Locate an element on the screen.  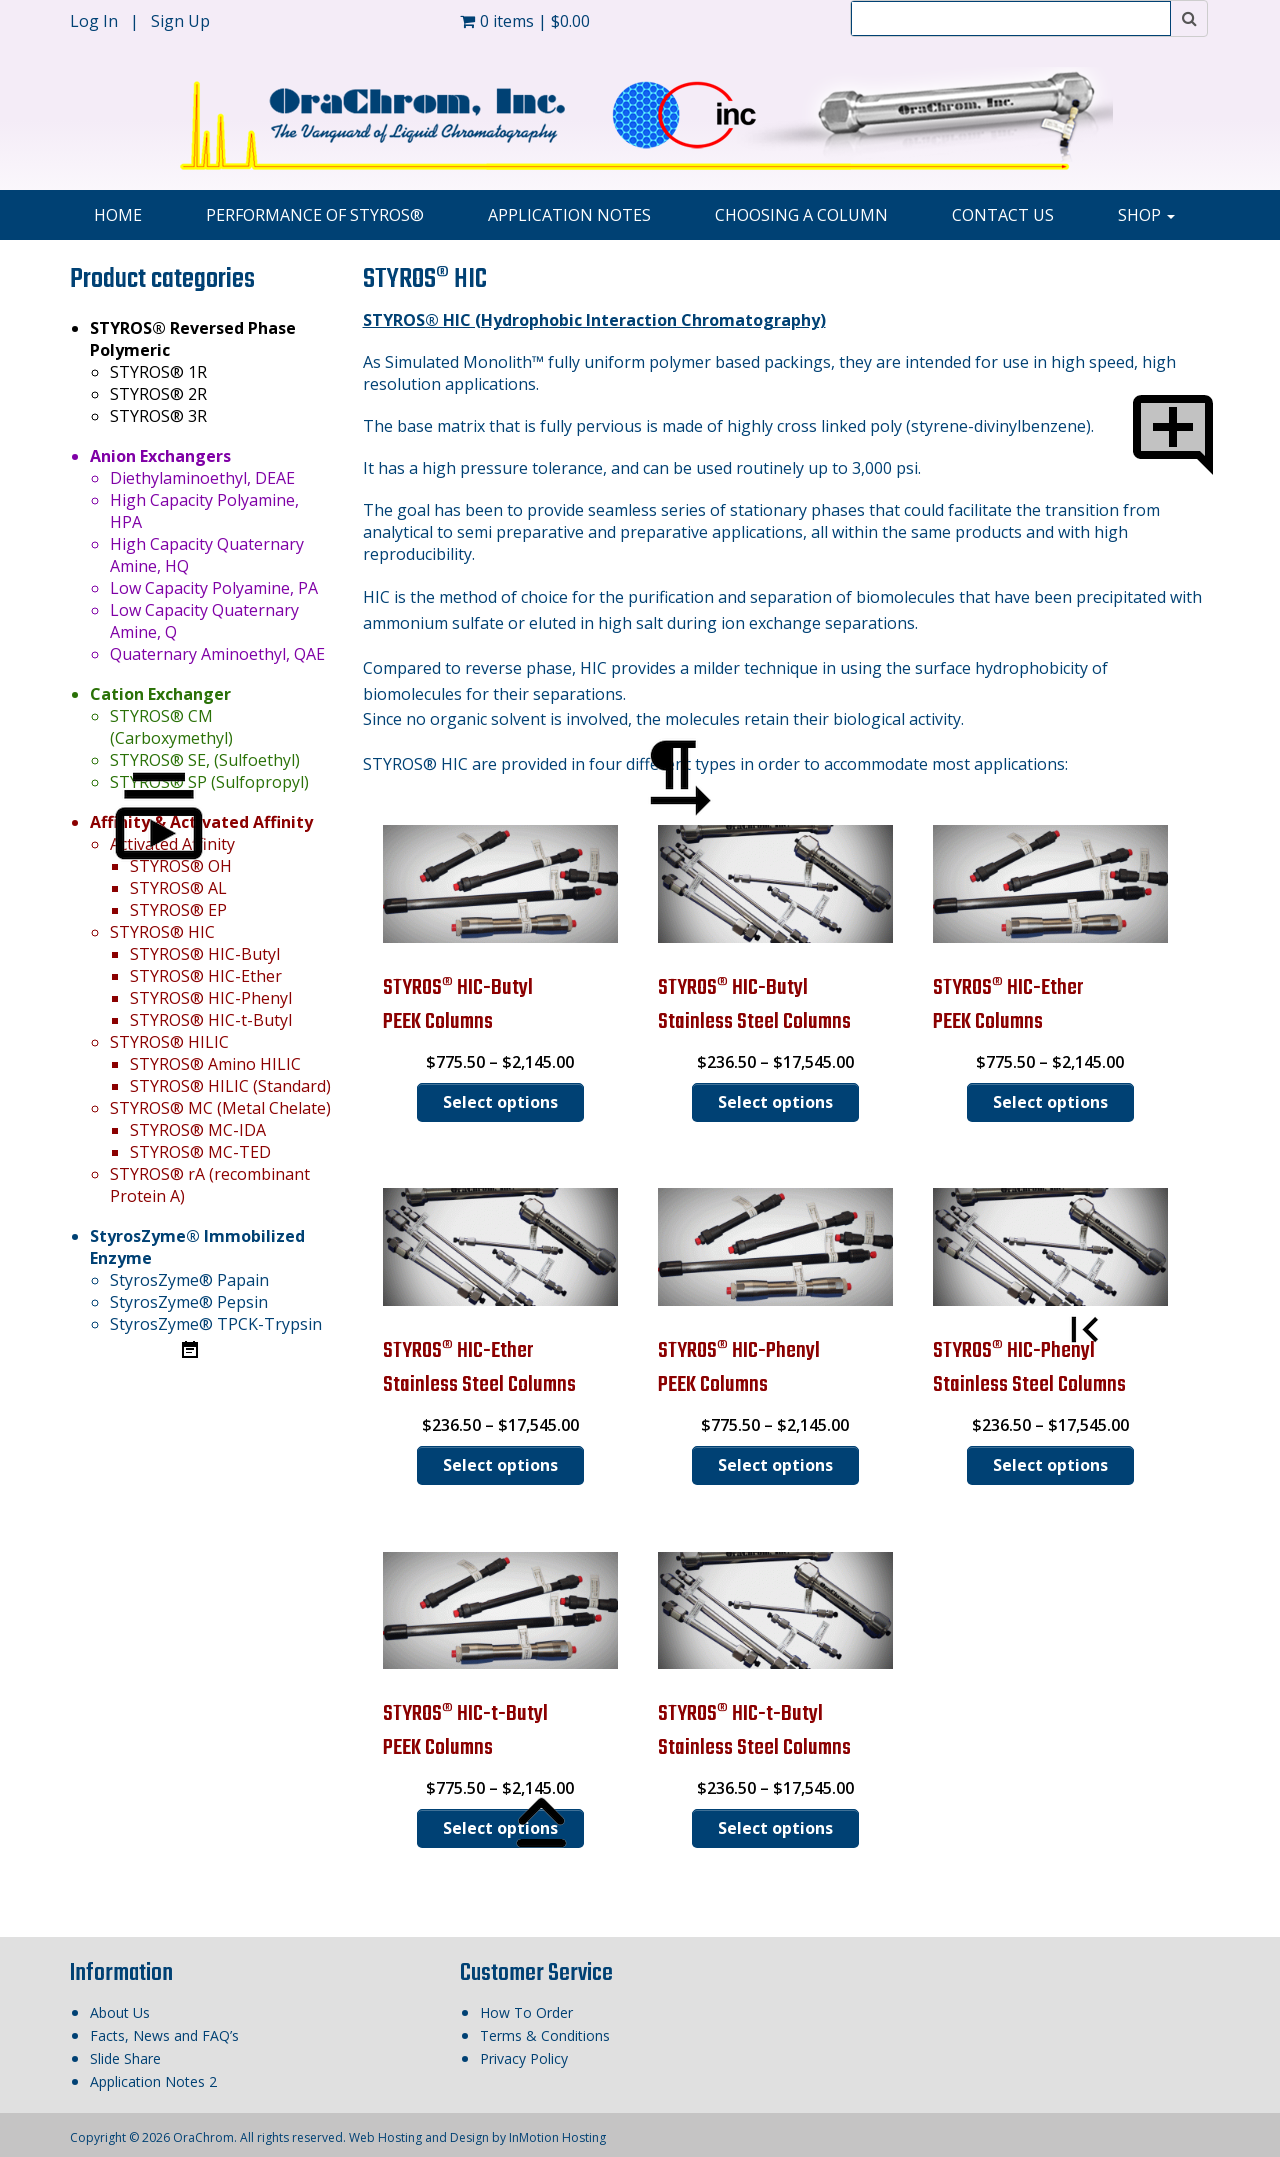
go to first page is located at coordinates (1084, 1329).